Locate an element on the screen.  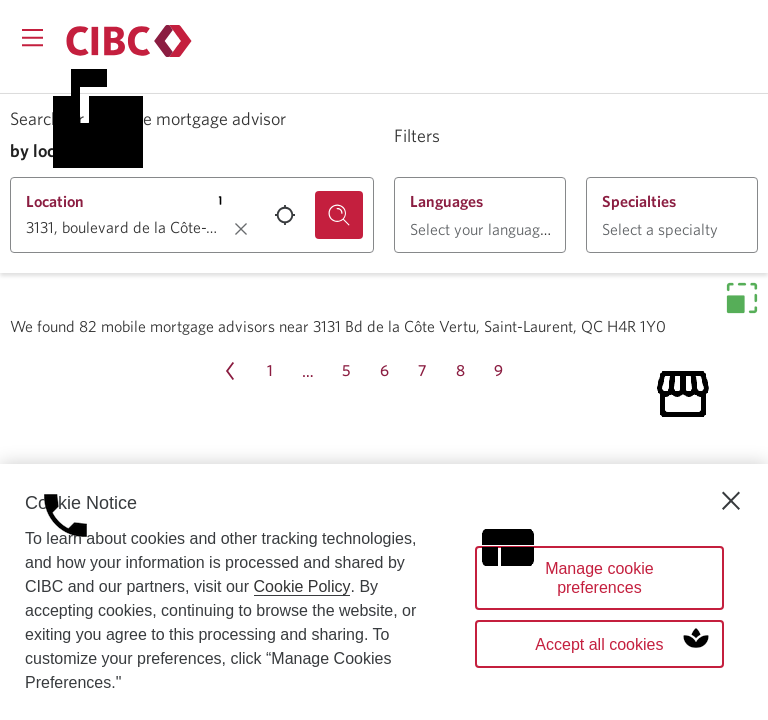
browse the online store or marketplace is located at coordinates (683, 394).